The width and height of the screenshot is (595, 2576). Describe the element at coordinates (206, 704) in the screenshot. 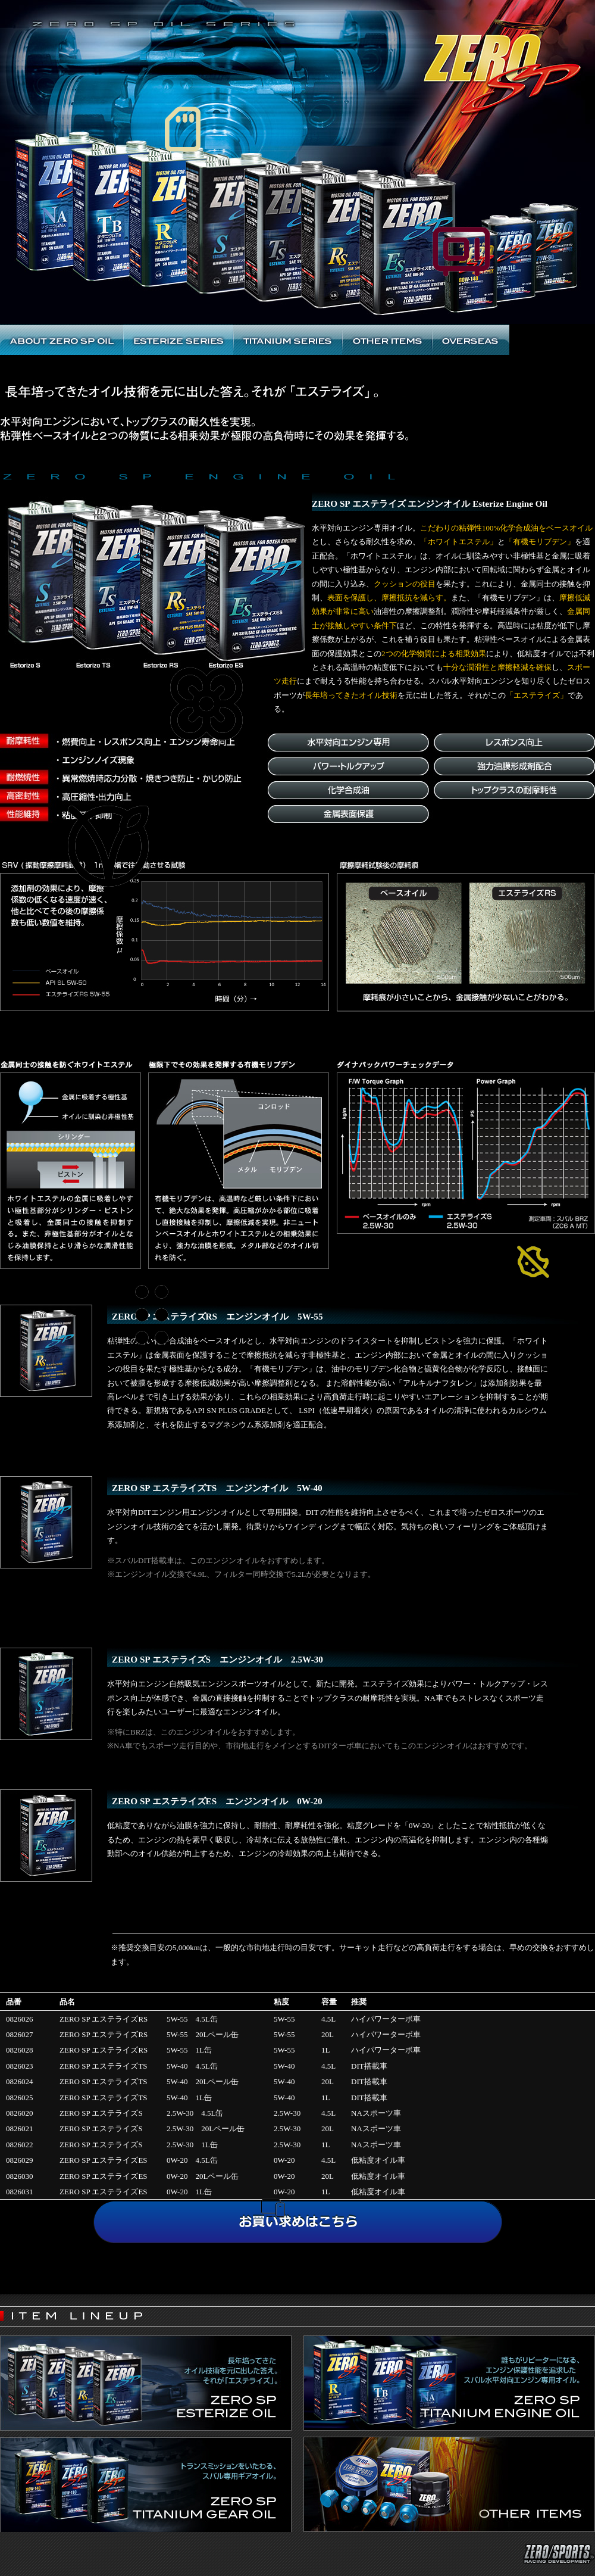

I see `access nature or garden-related content` at that location.